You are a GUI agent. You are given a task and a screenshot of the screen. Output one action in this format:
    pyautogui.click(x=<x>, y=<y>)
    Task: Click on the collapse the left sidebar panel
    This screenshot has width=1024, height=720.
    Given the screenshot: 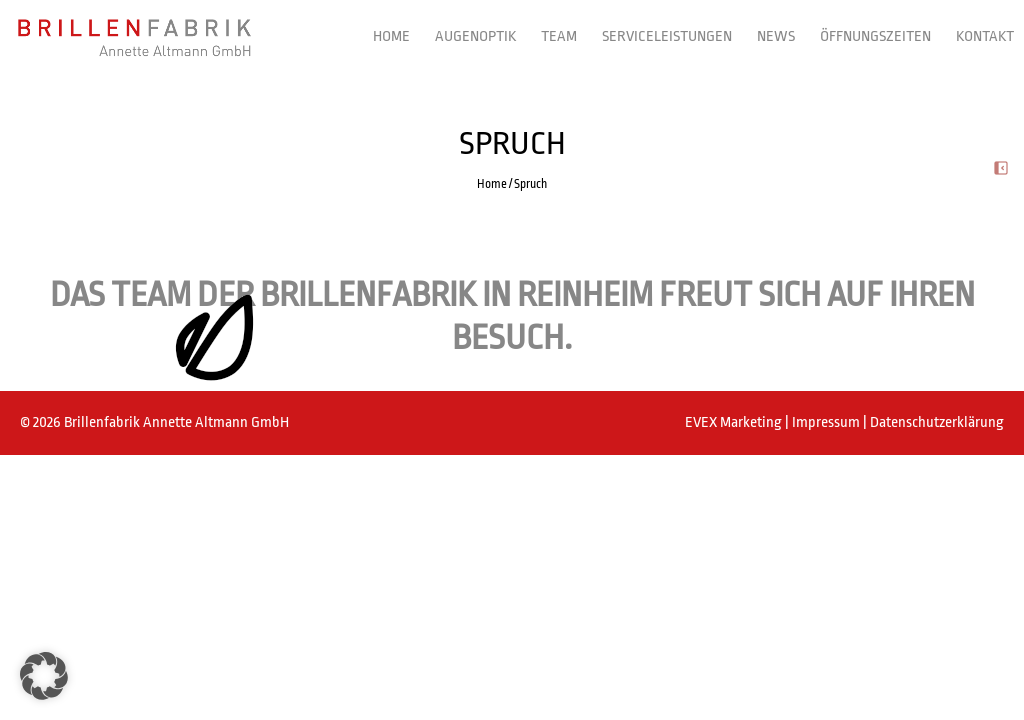 What is the action you would take?
    pyautogui.click(x=1001, y=168)
    